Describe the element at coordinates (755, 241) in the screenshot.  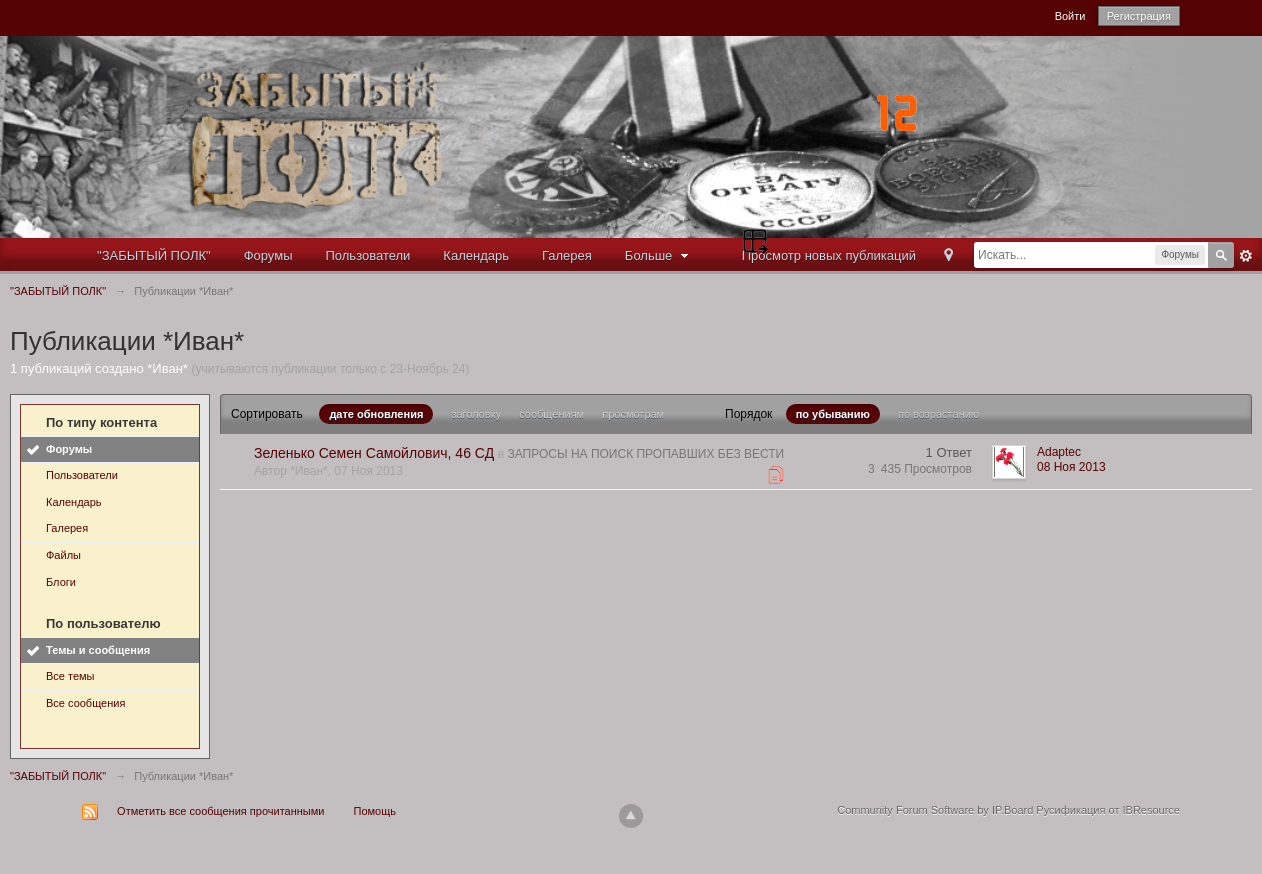
I see `export table data to external file` at that location.